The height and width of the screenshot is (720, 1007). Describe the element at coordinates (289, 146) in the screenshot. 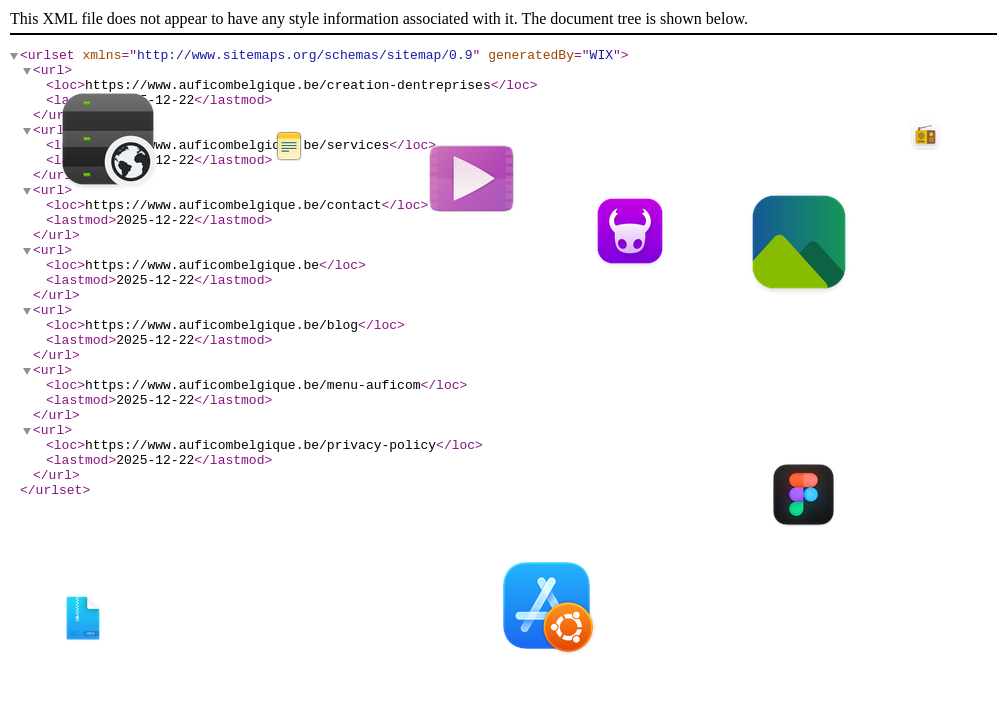

I see `open the notes application` at that location.